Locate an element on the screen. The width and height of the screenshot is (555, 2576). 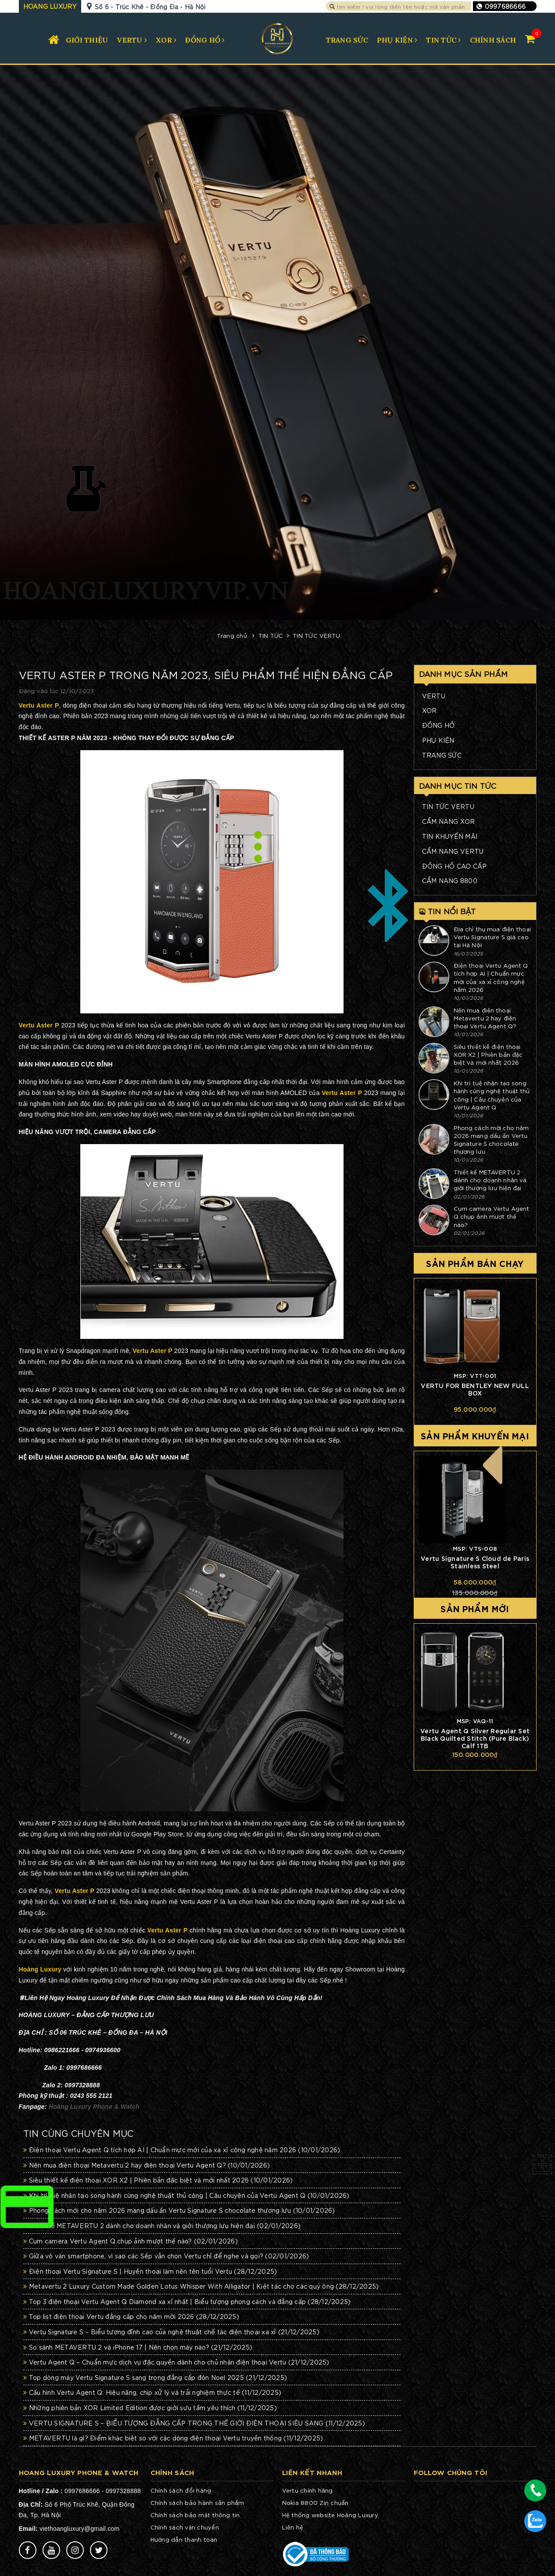
access cannabis or smoking-related content is located at coordinates (83, 489).